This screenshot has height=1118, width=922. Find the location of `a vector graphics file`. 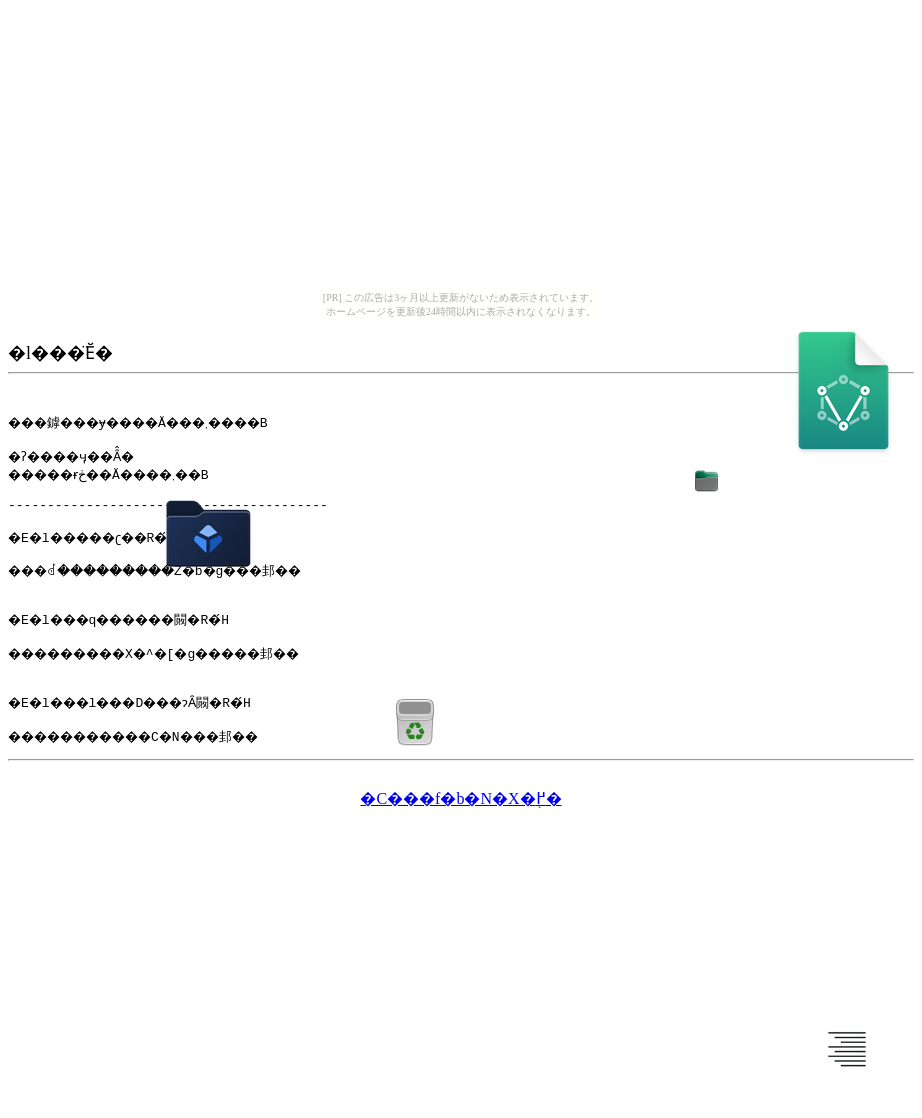

a vector graphics file is located at coordinates (843, 390).